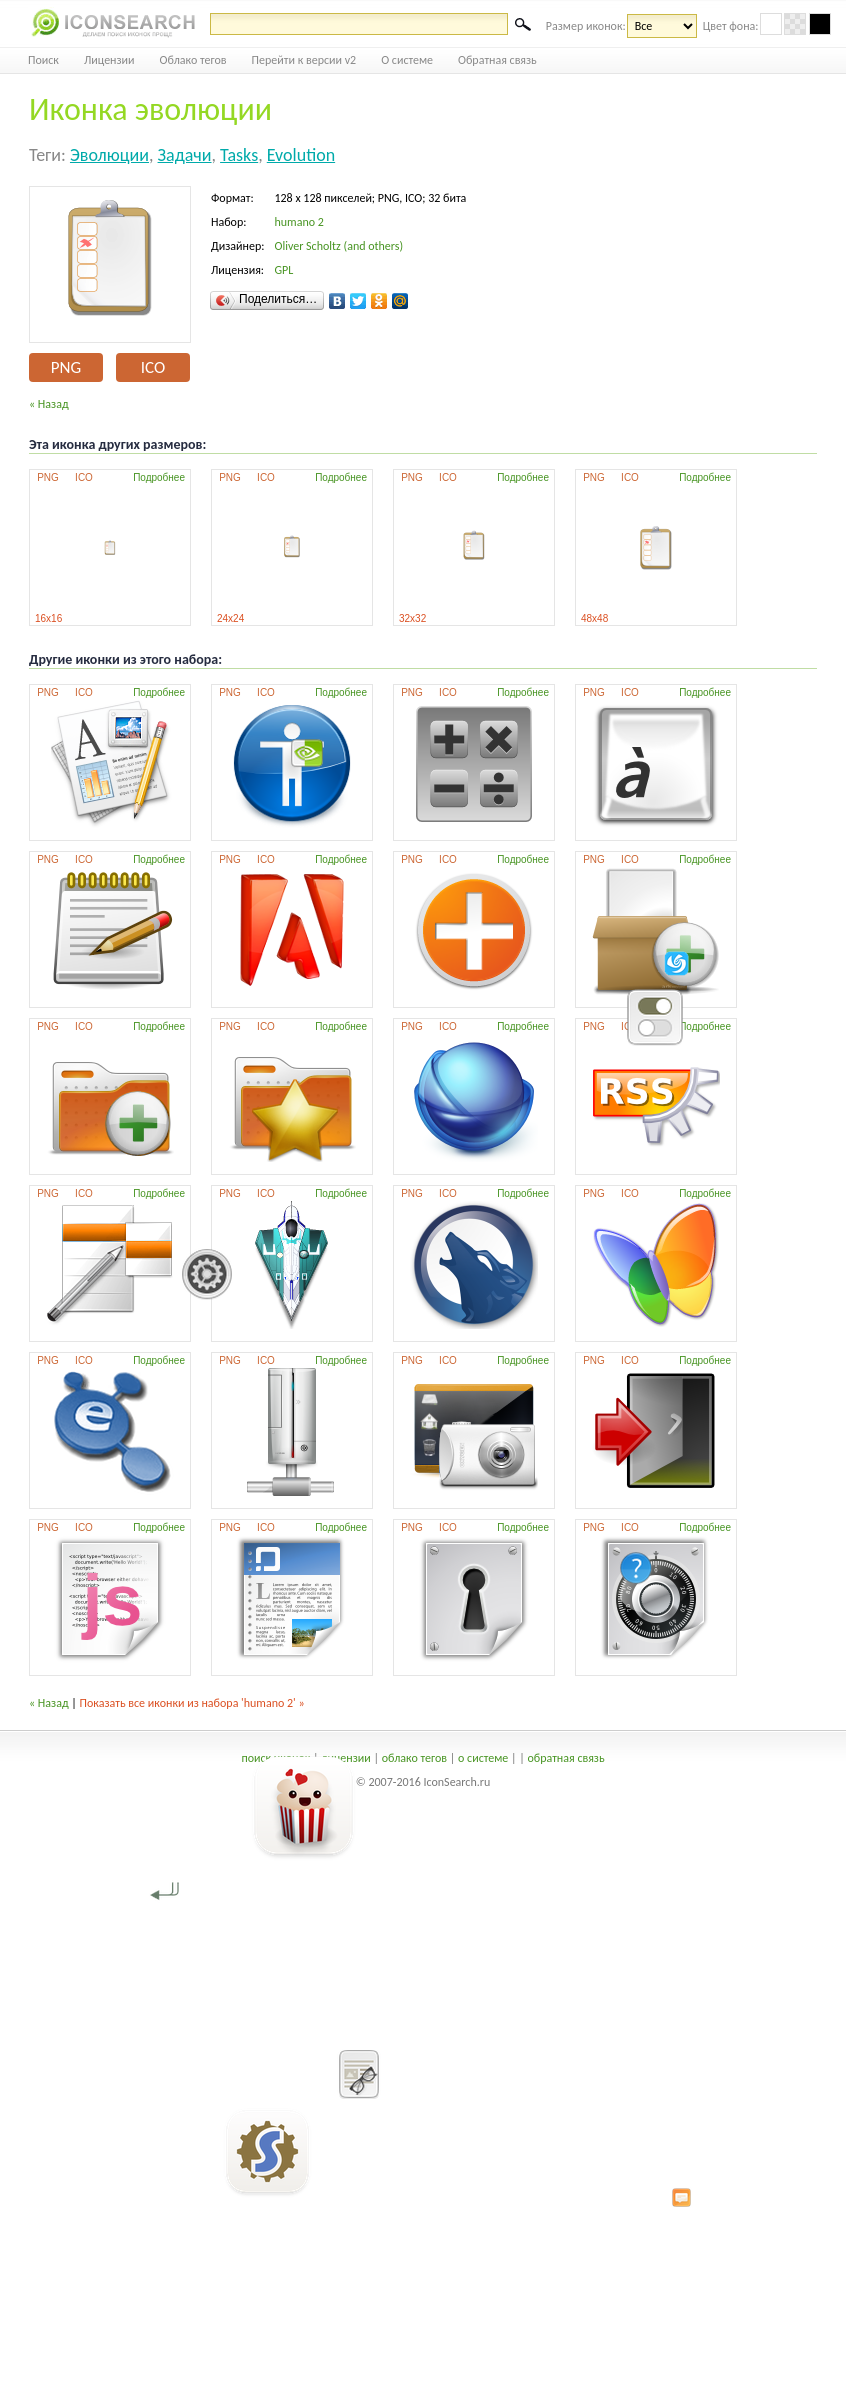  What do you see at coordinates (359, 2074) in the screenshot?
I see `open office productivity applications` at bounding box center [359, 2074].